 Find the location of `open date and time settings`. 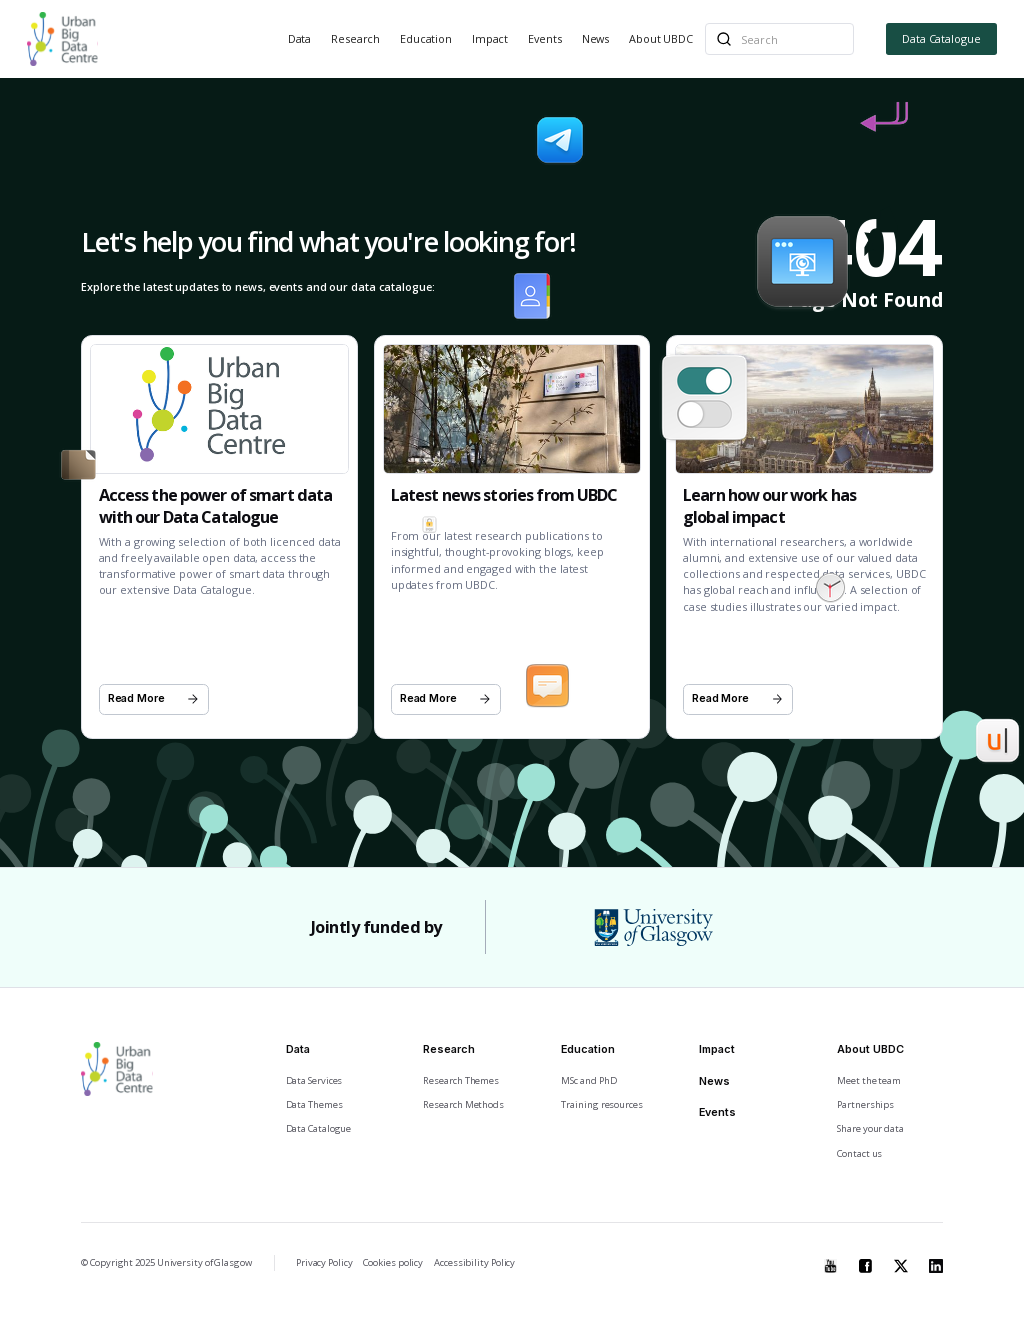

open date and time settings is located at coordinates (830, 587).